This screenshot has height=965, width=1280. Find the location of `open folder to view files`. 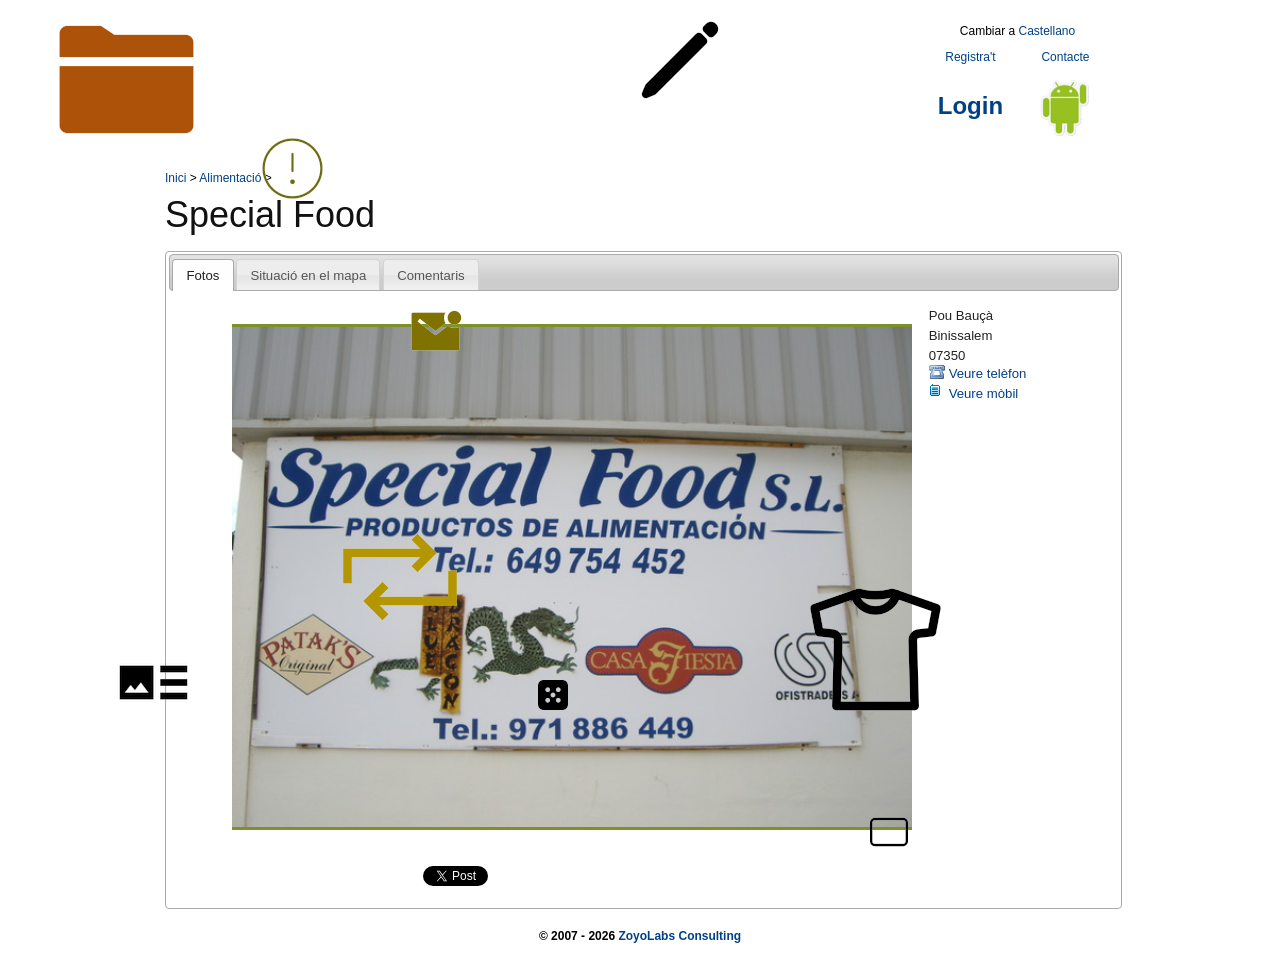

open folder to view files is located at coordinates (126, 79).